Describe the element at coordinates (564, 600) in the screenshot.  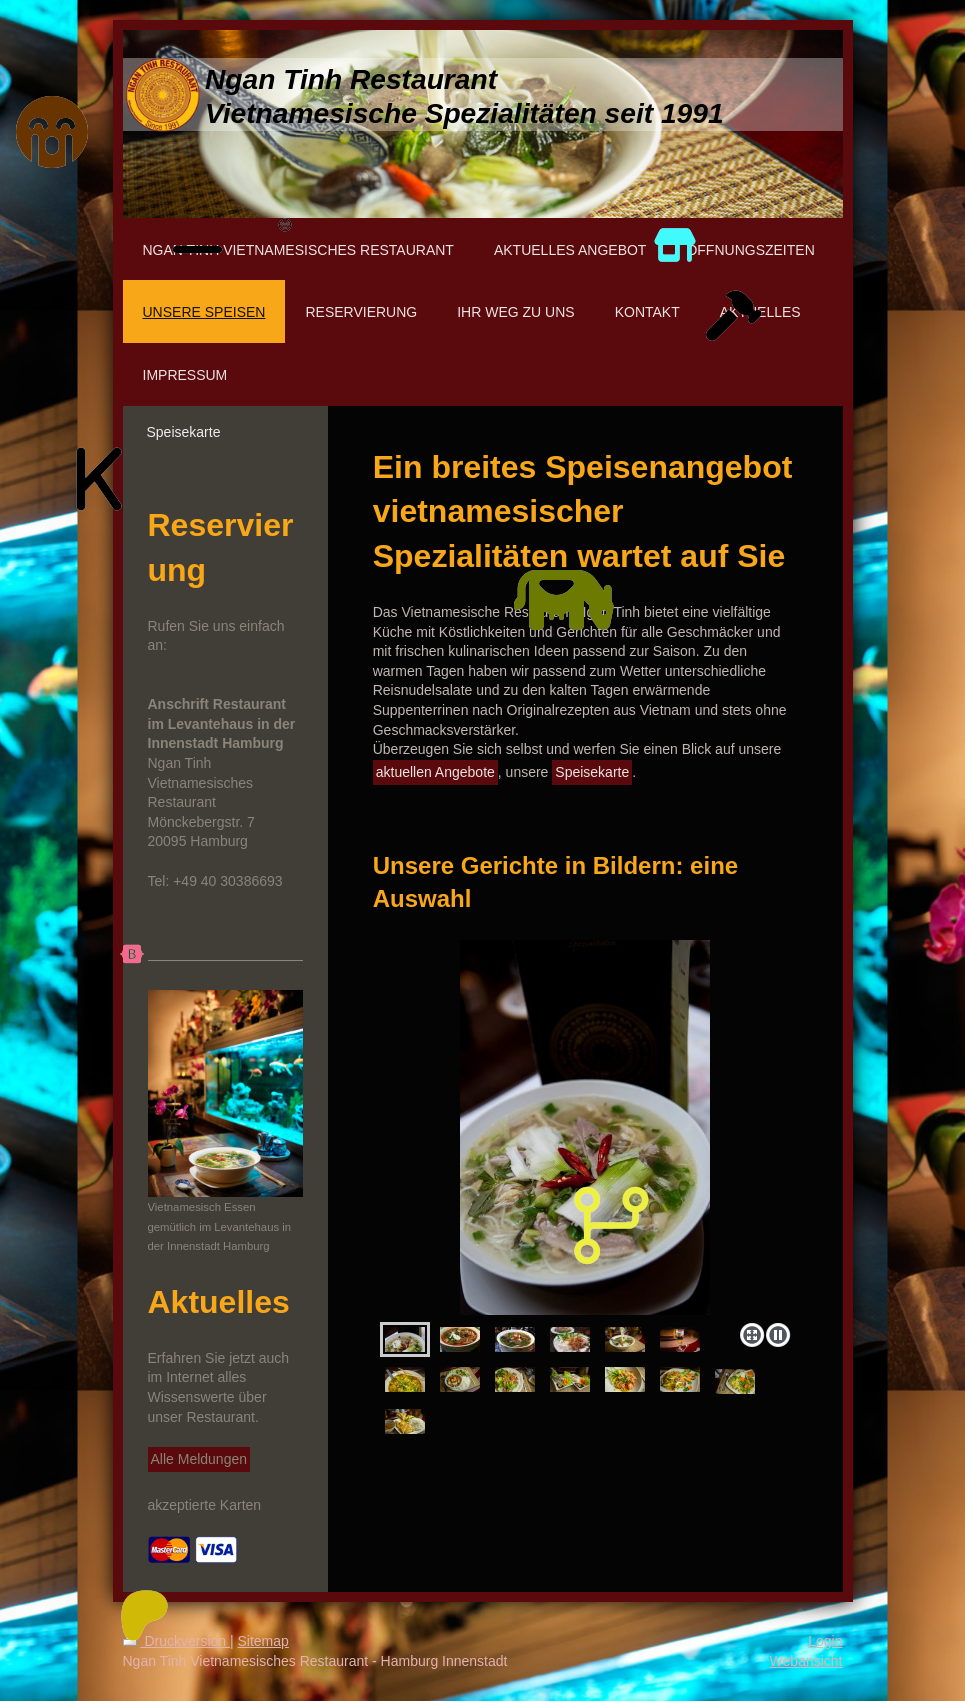
I see `indicates dairy or farm-related content` at that location.